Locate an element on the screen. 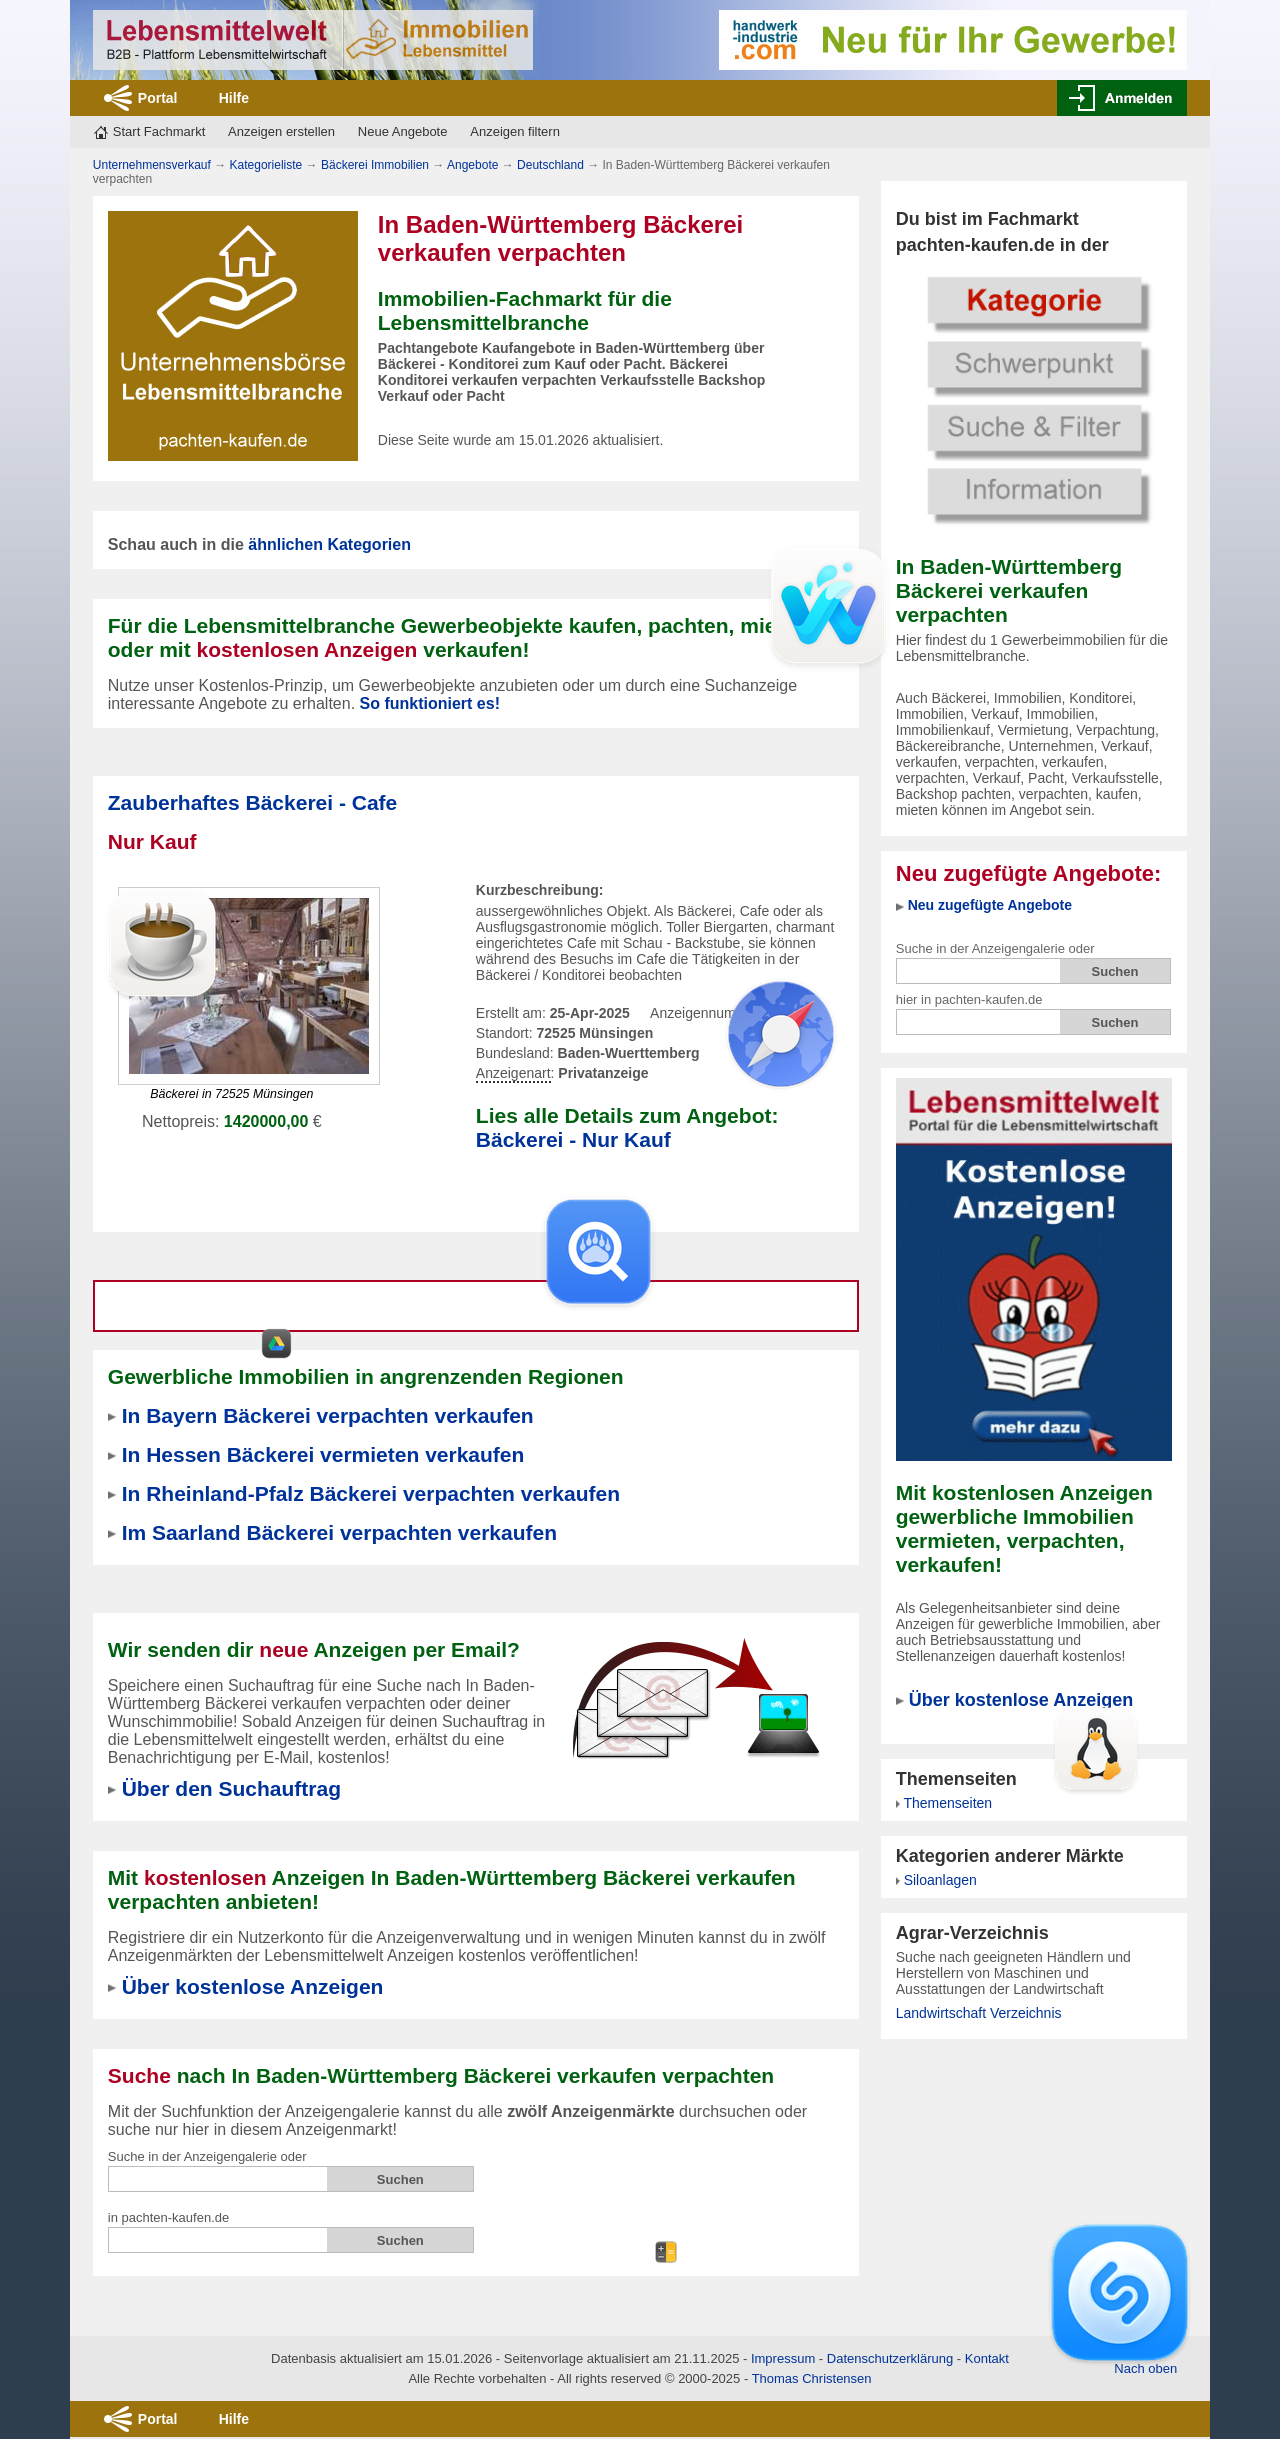  open the calculator app is located at coordinates (666, 2252).